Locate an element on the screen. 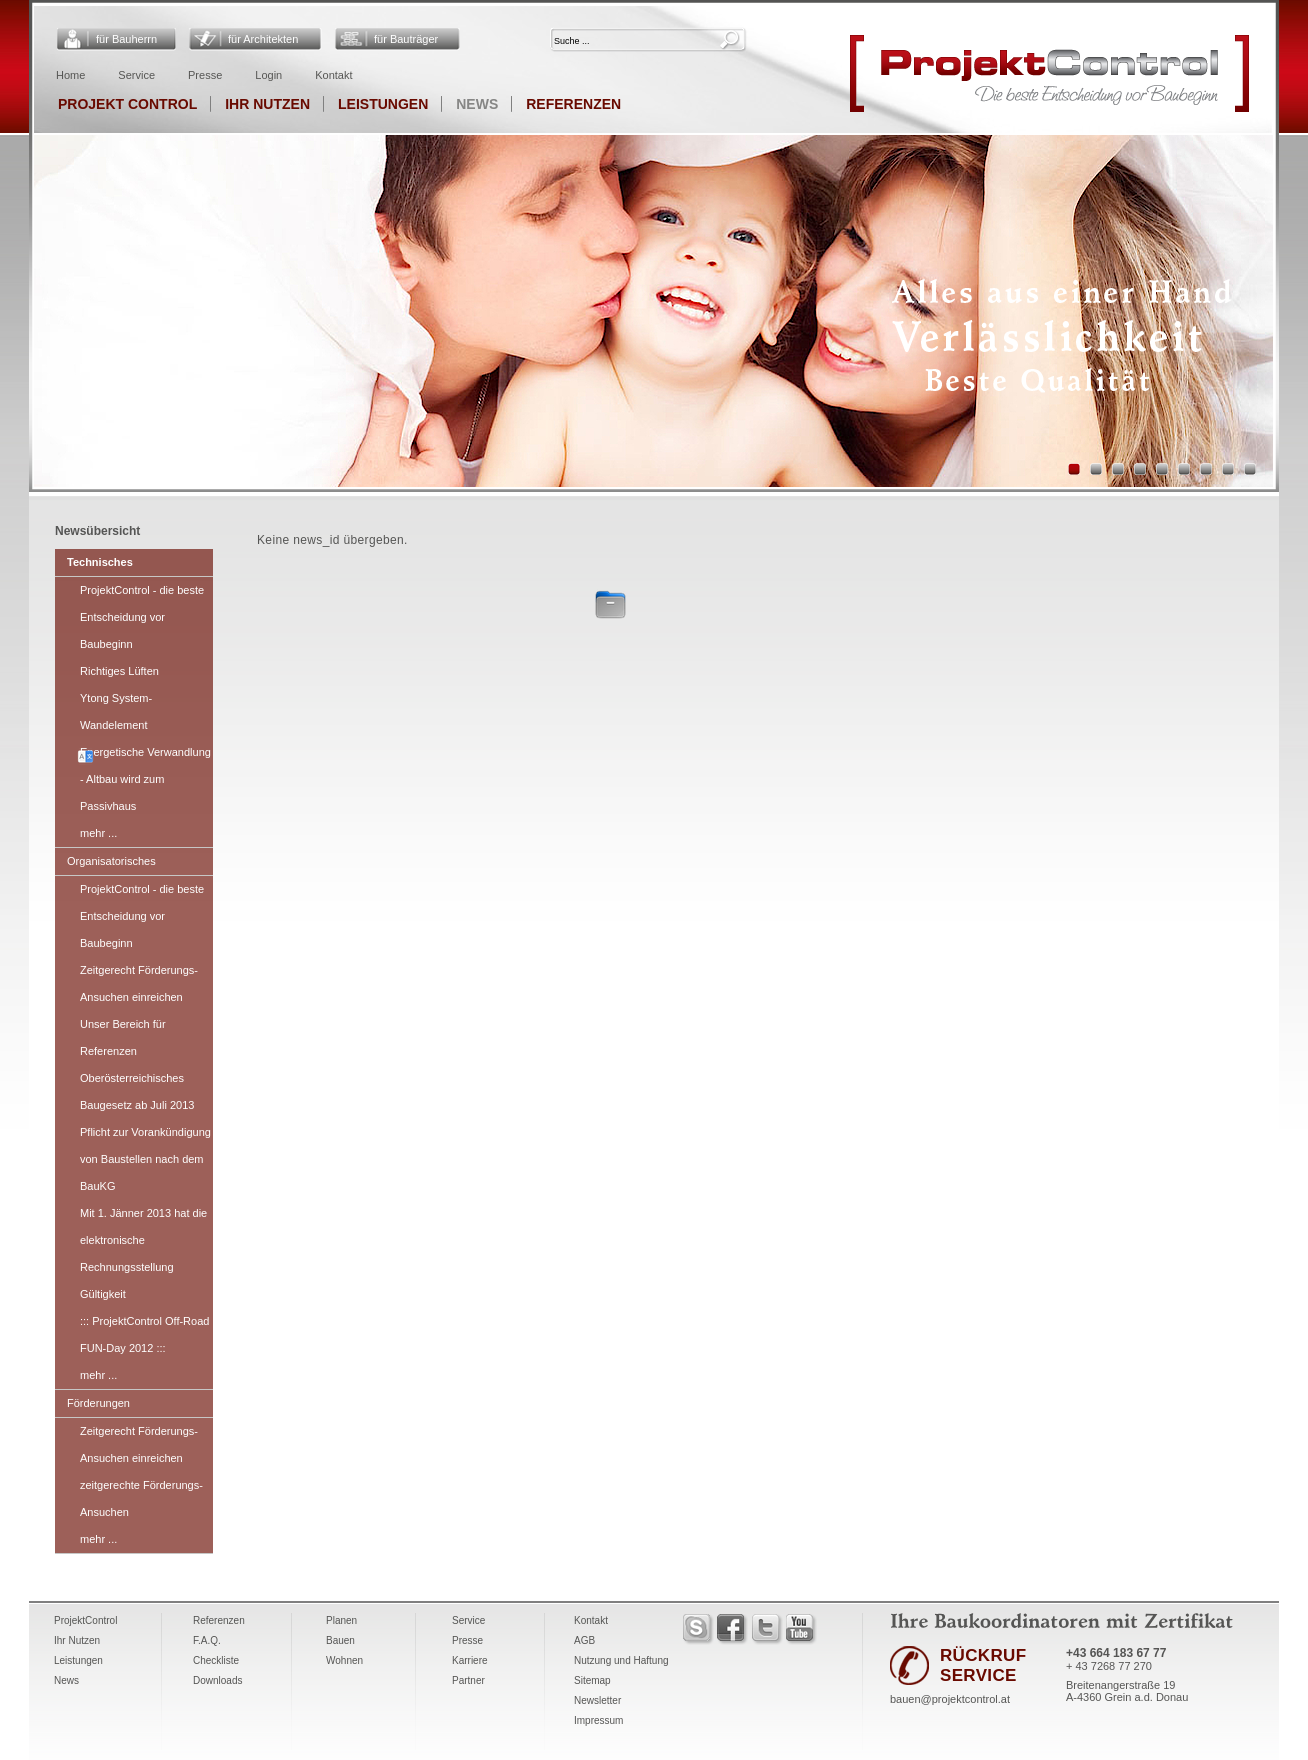 The width and height of the screenshot is (1308, 1760). open the files application is located at coordinates (610, 604).